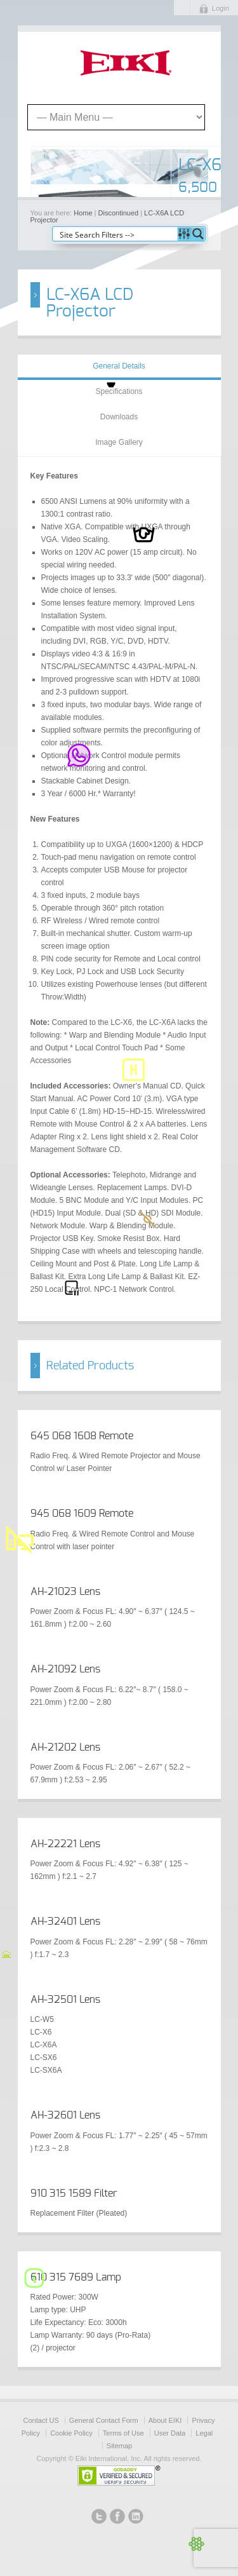 This screenshot has height=2576, width=238. I want to click on open WhatsApp messaging app, so click(79, 755).